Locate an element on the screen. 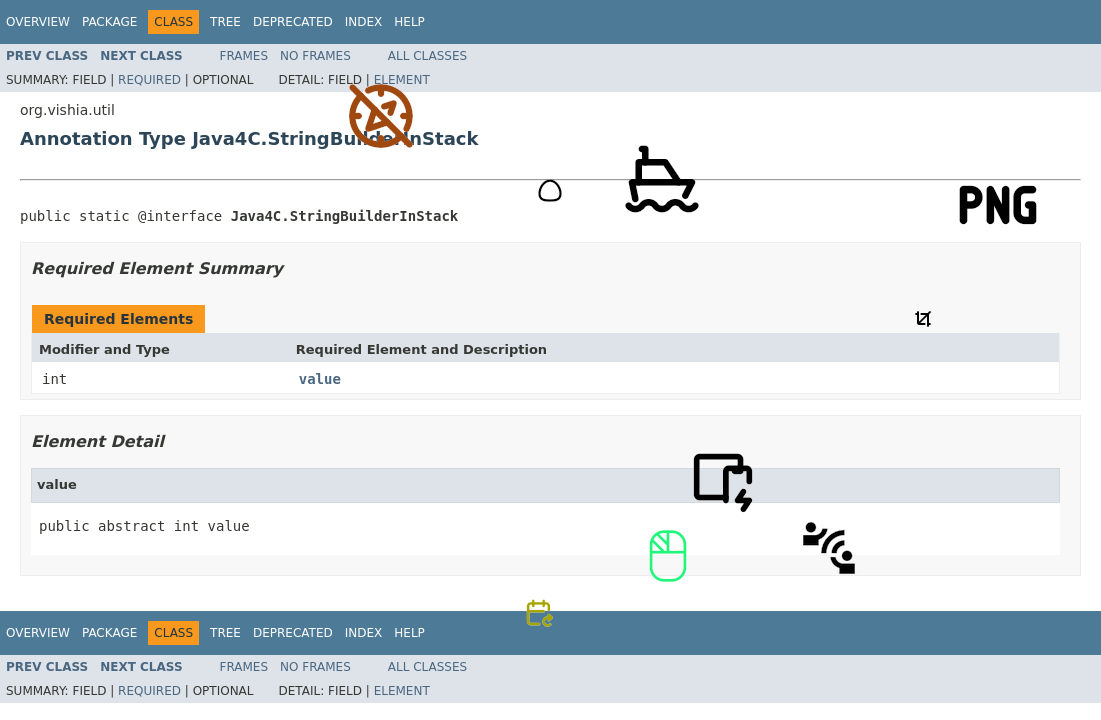  indicates left mouse button click action is located at coordinates (668, 556).